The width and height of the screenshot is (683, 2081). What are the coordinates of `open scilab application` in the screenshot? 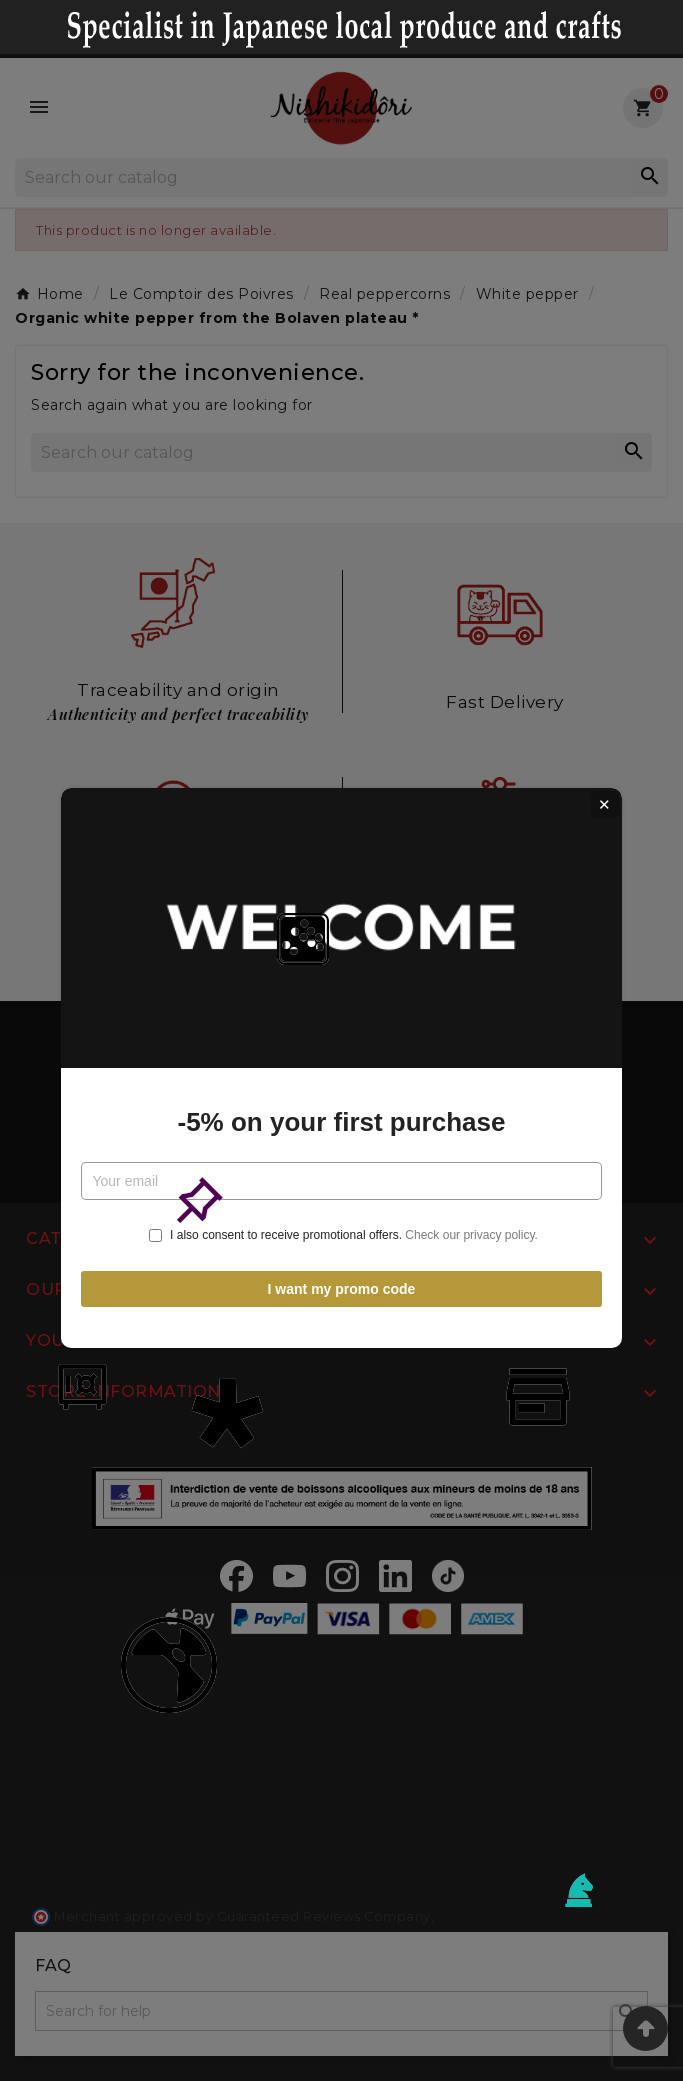 It's located at (303, 939).